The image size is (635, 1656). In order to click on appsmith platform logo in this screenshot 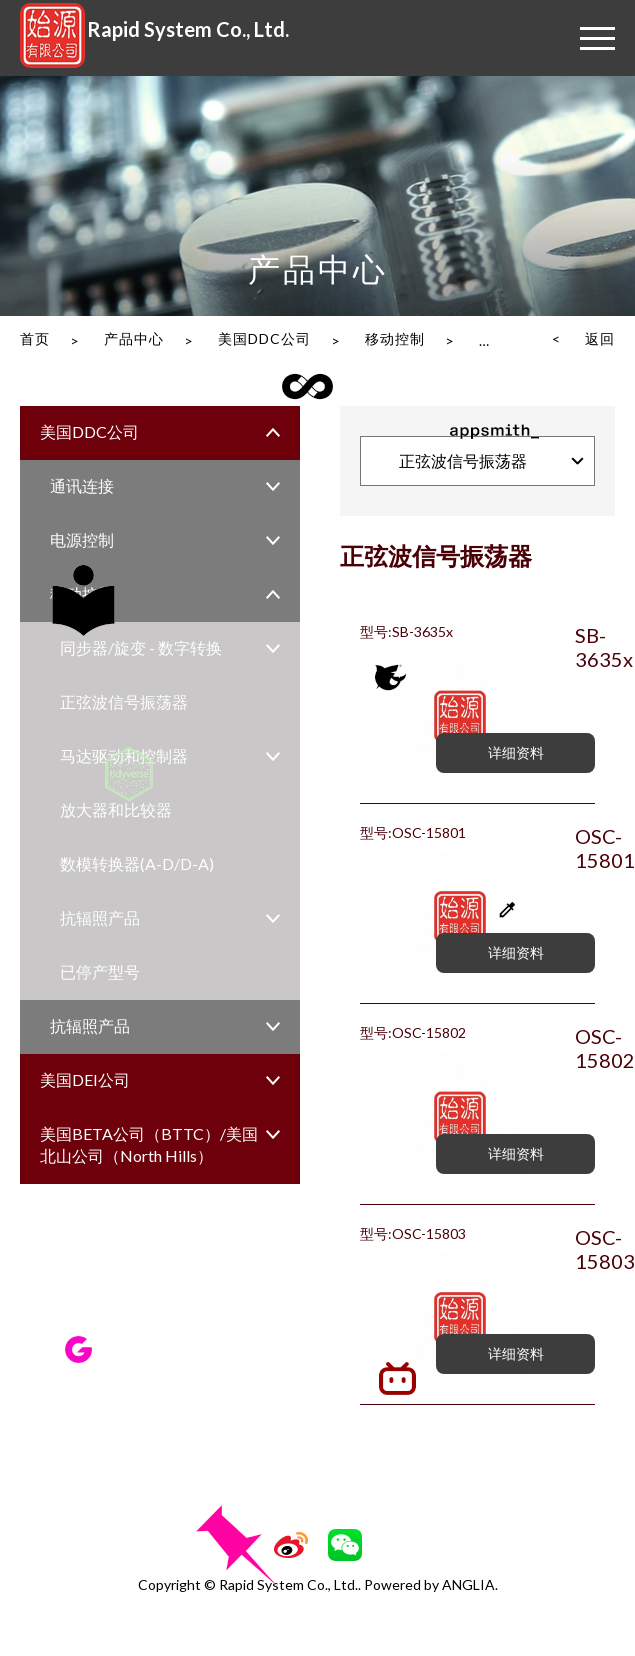, I will do `click(494, 431)`.